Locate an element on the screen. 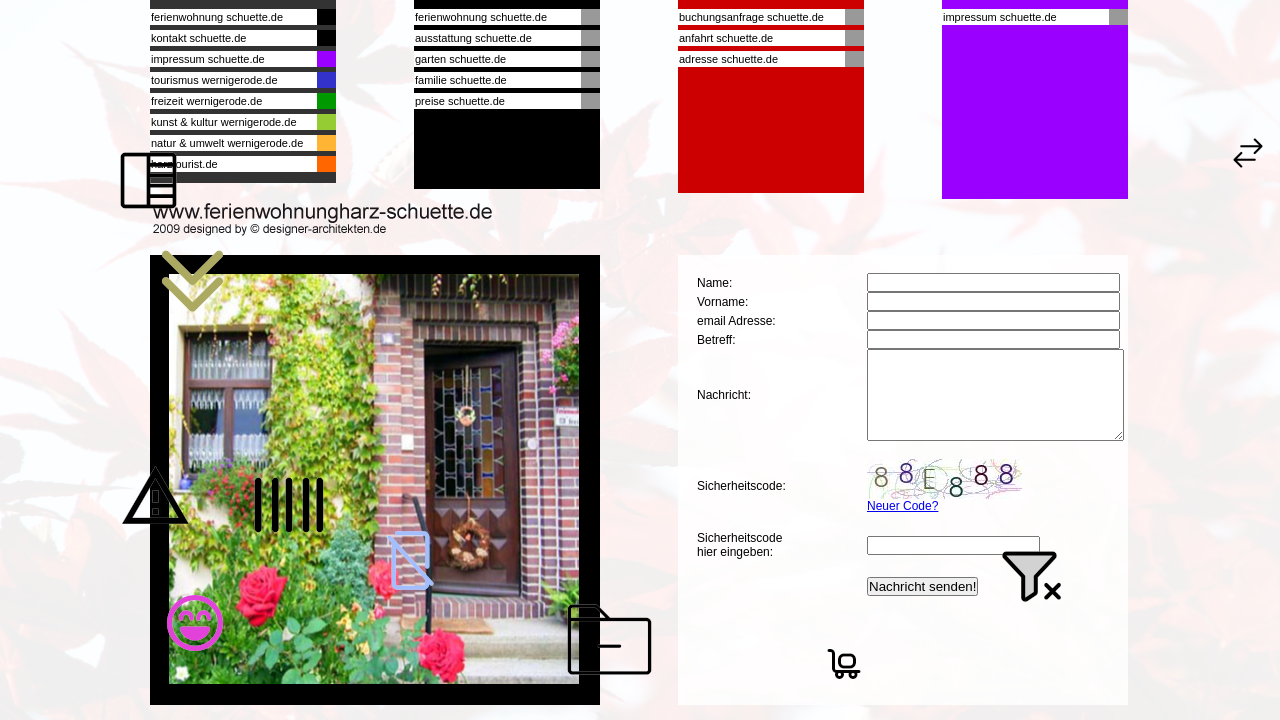 This screenshot has width=1280, height=720. swap or exchange items is located at coordinates (1248, 153).